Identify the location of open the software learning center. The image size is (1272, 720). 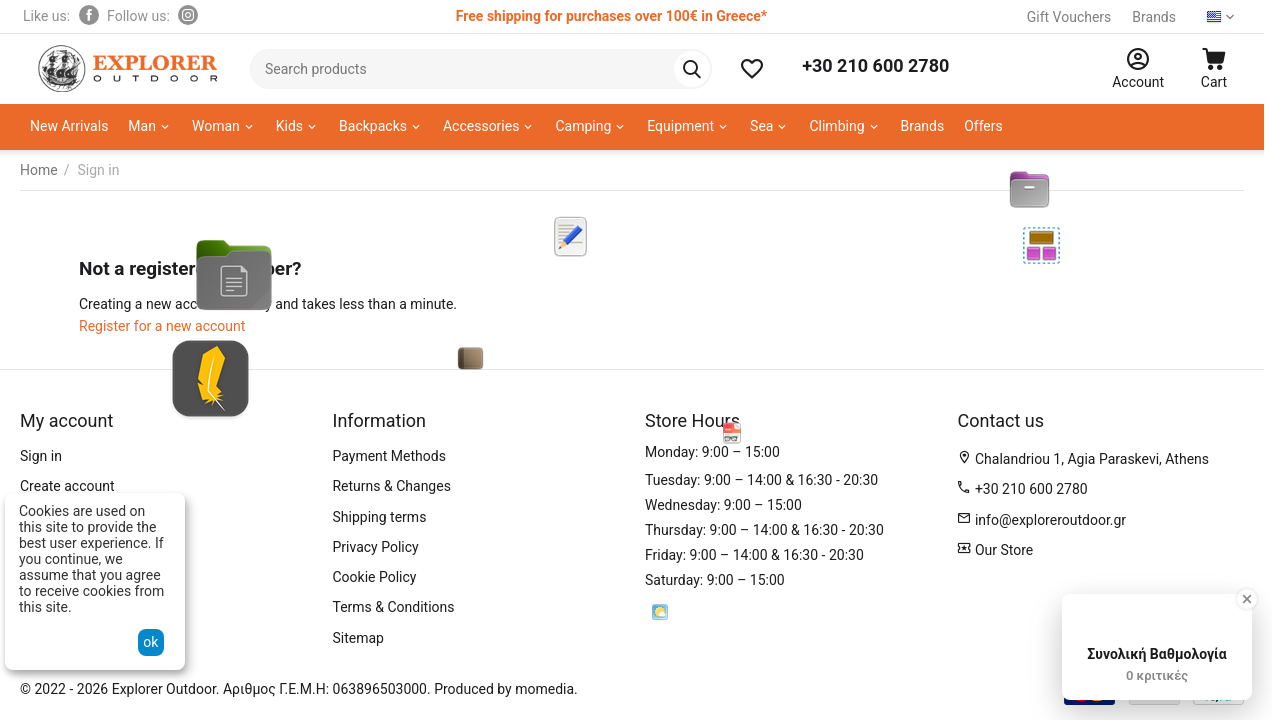
(570, 236).